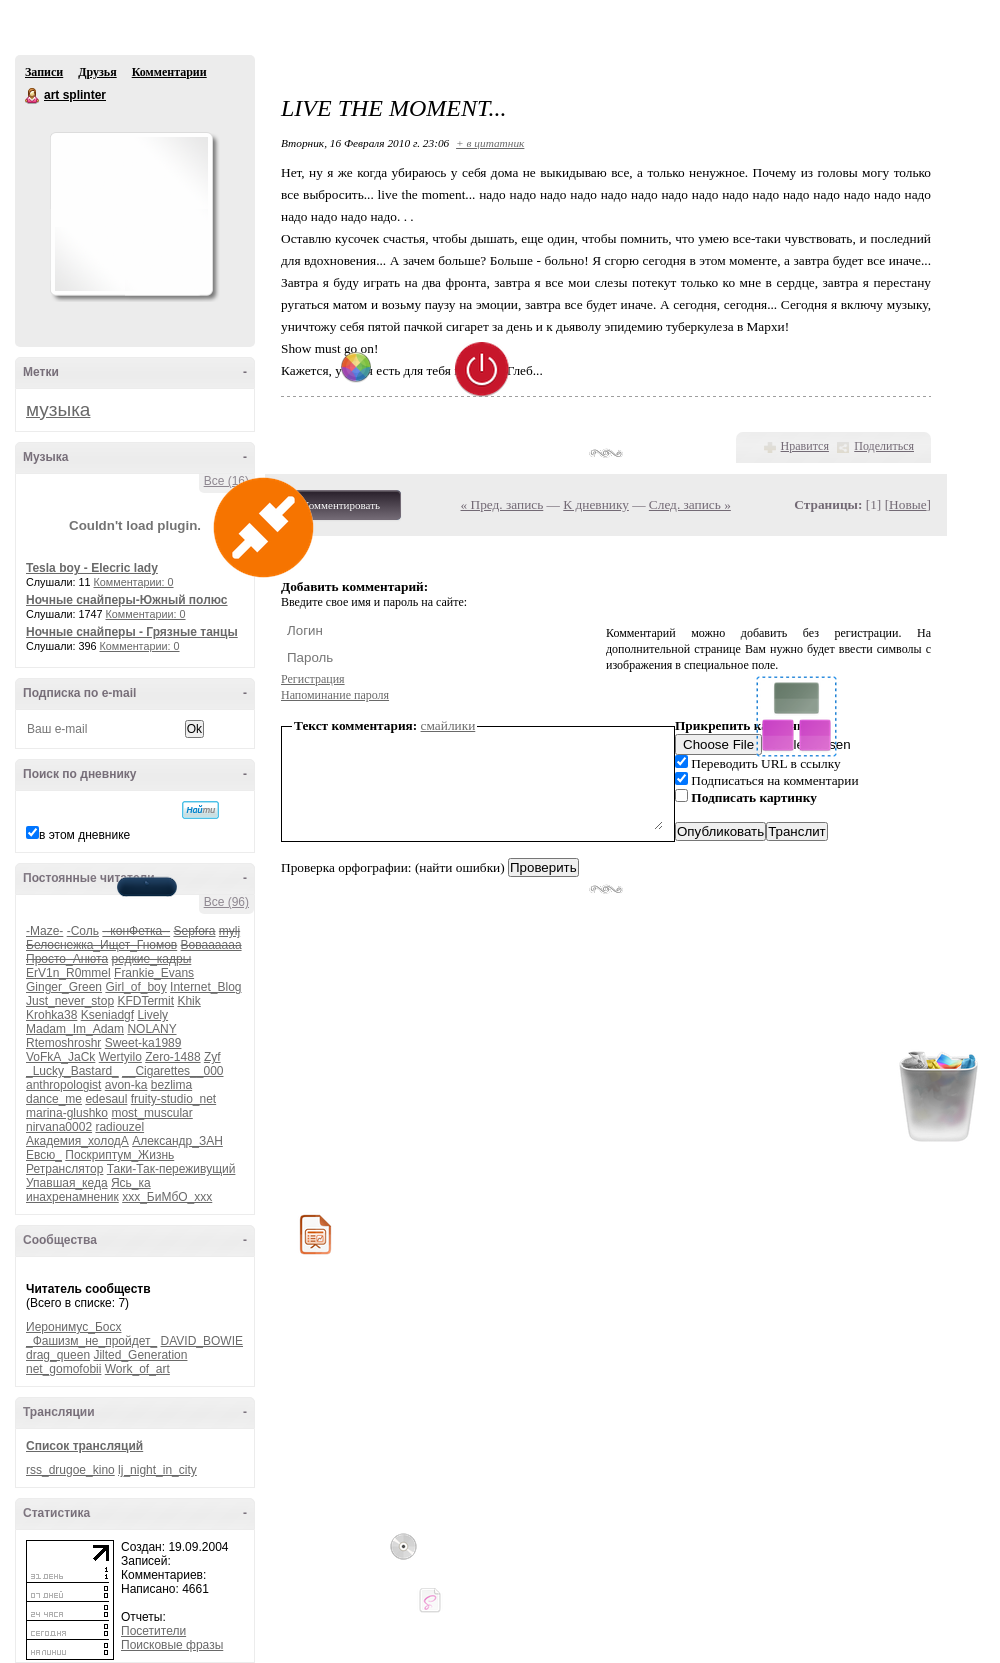 The image size is (1000, 1663). I want to click on indicates a disconnected or unmounted drive, so click(263, 527).